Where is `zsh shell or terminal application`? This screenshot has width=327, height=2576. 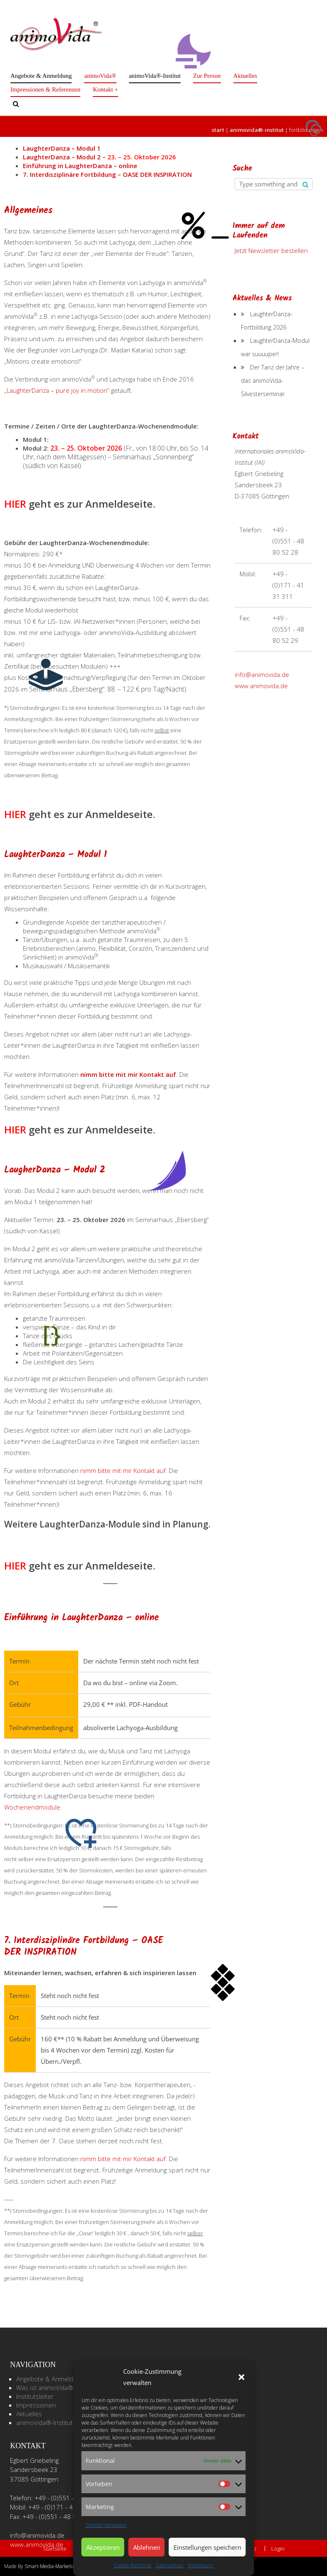
zsh shell or terminal application is located at coordinates (205, 226).